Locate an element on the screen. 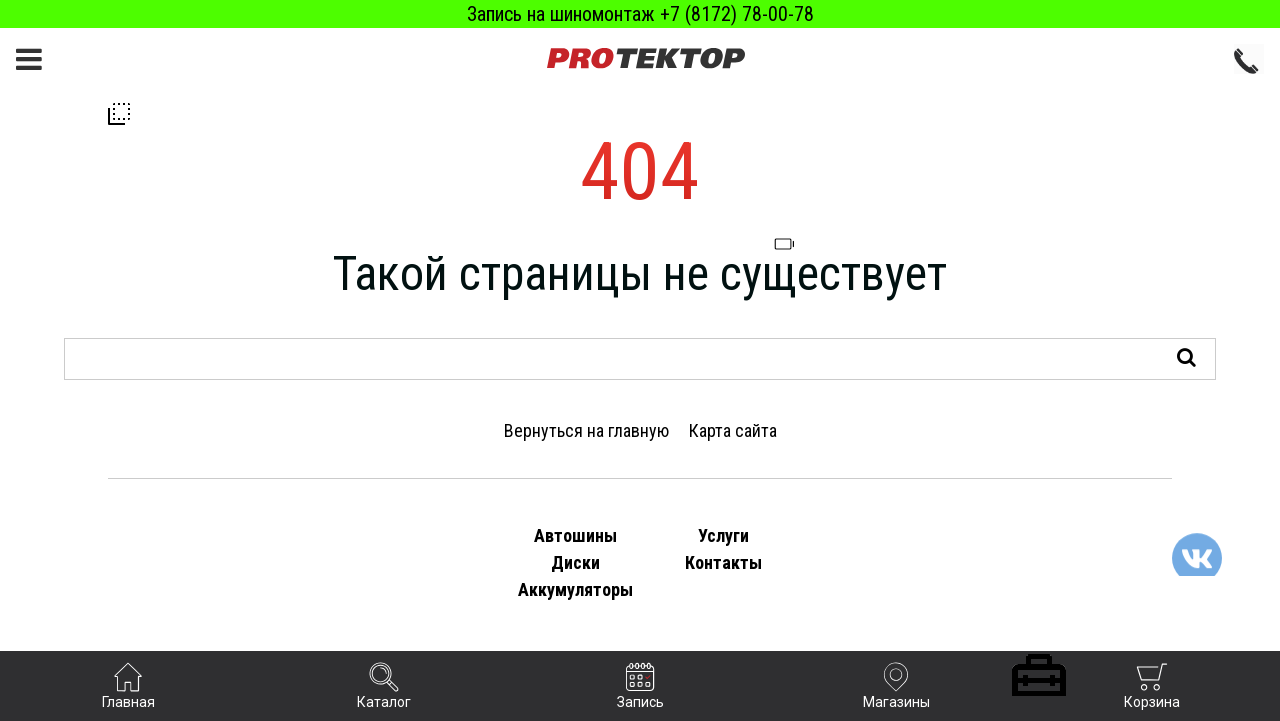 Image resolution: width=1280 pixels, height=721 pixels. indicates battery is empty or depleted is located at coordinates (784, 244).